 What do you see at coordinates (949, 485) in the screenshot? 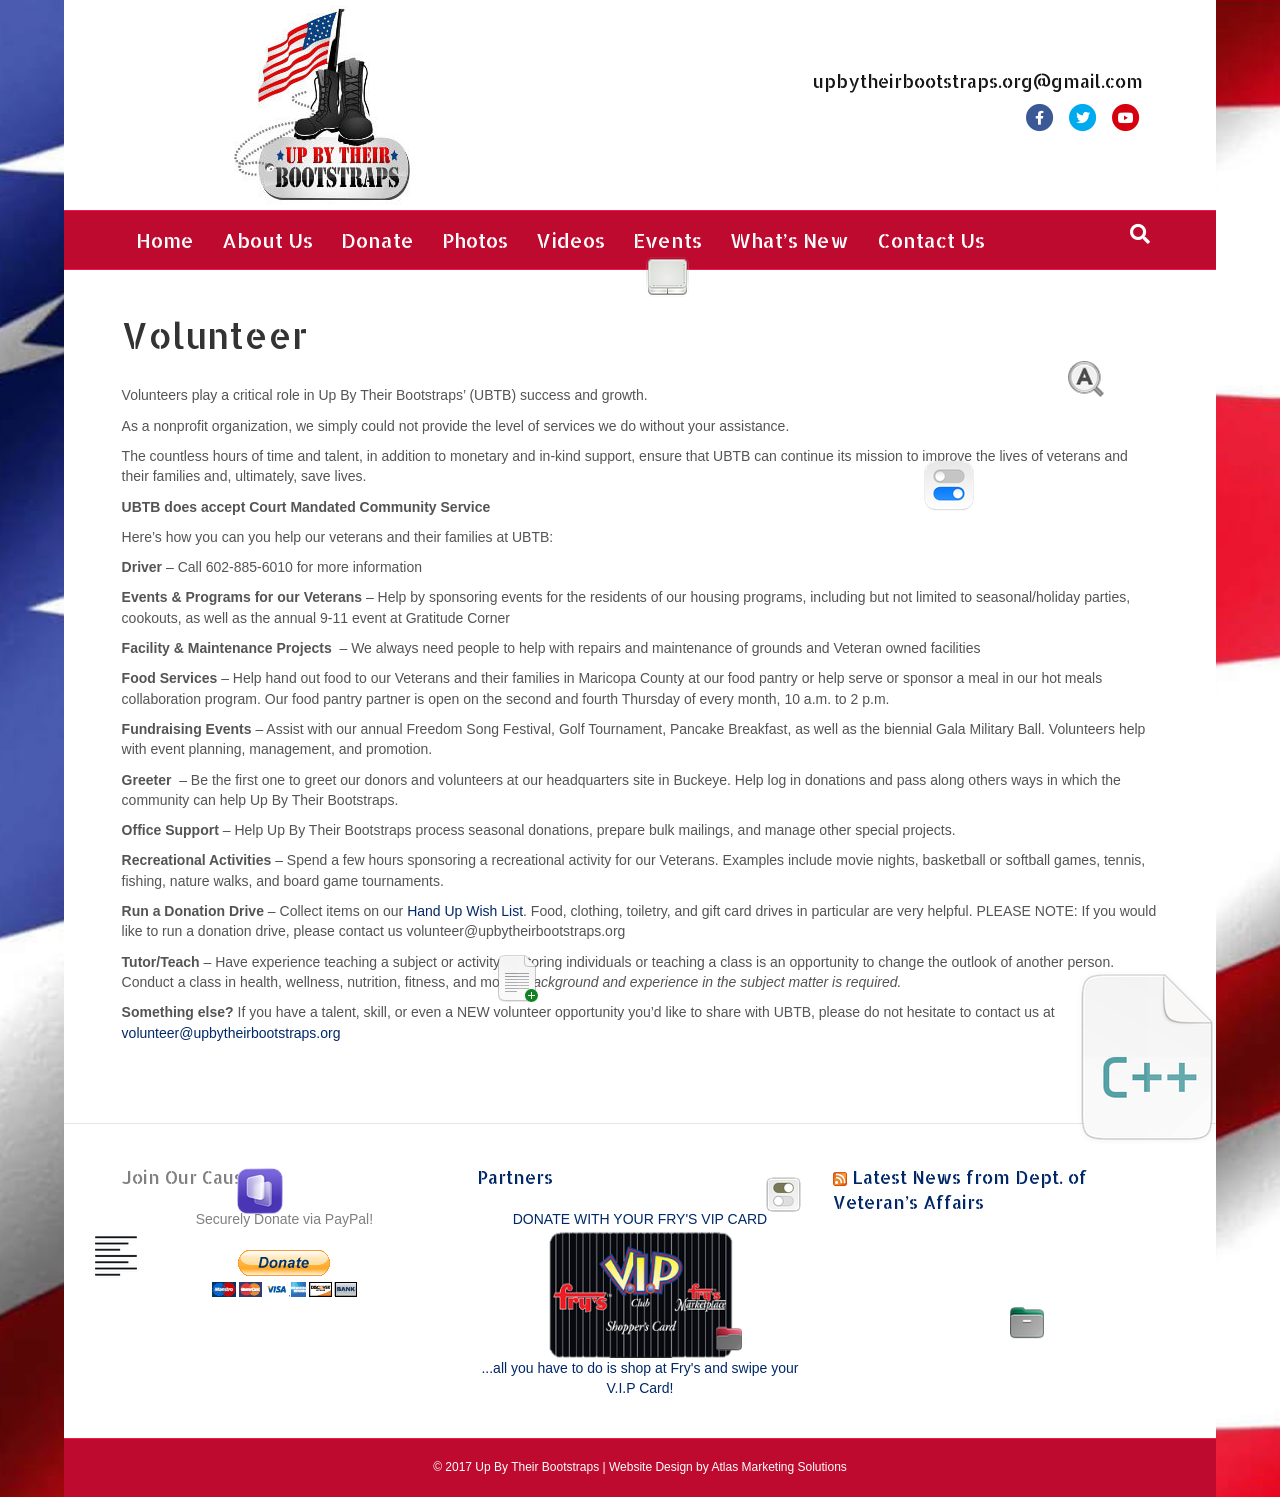
I see `open control center to adjust system settings` at bounding box center [949, 485].